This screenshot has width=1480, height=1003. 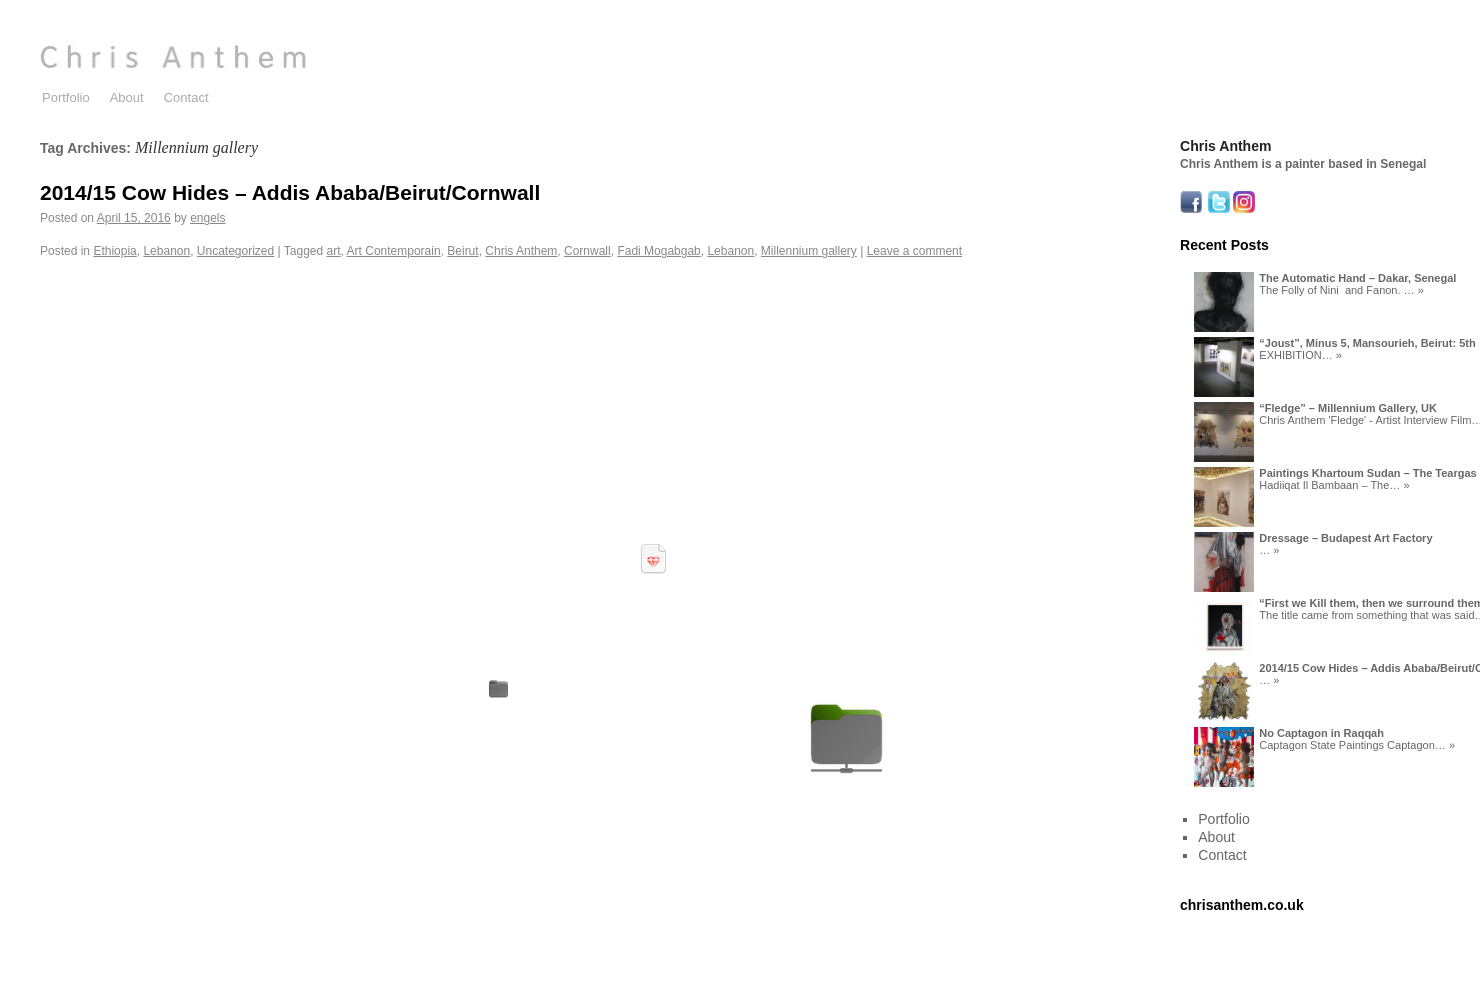 What do you see at coordinates (498, 688) in the screenshot?
I see `open a folder to view its contents` at bounding box center [498, 688].